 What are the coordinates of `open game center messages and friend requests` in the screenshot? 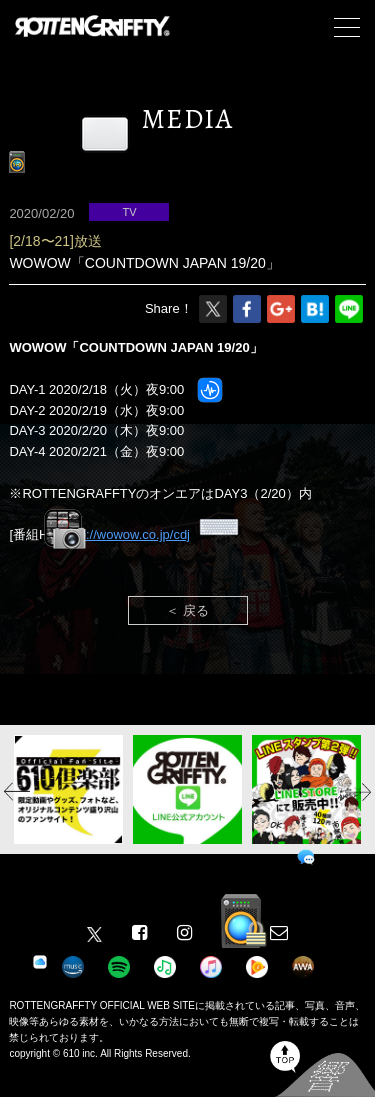 It's located at (306, 857).